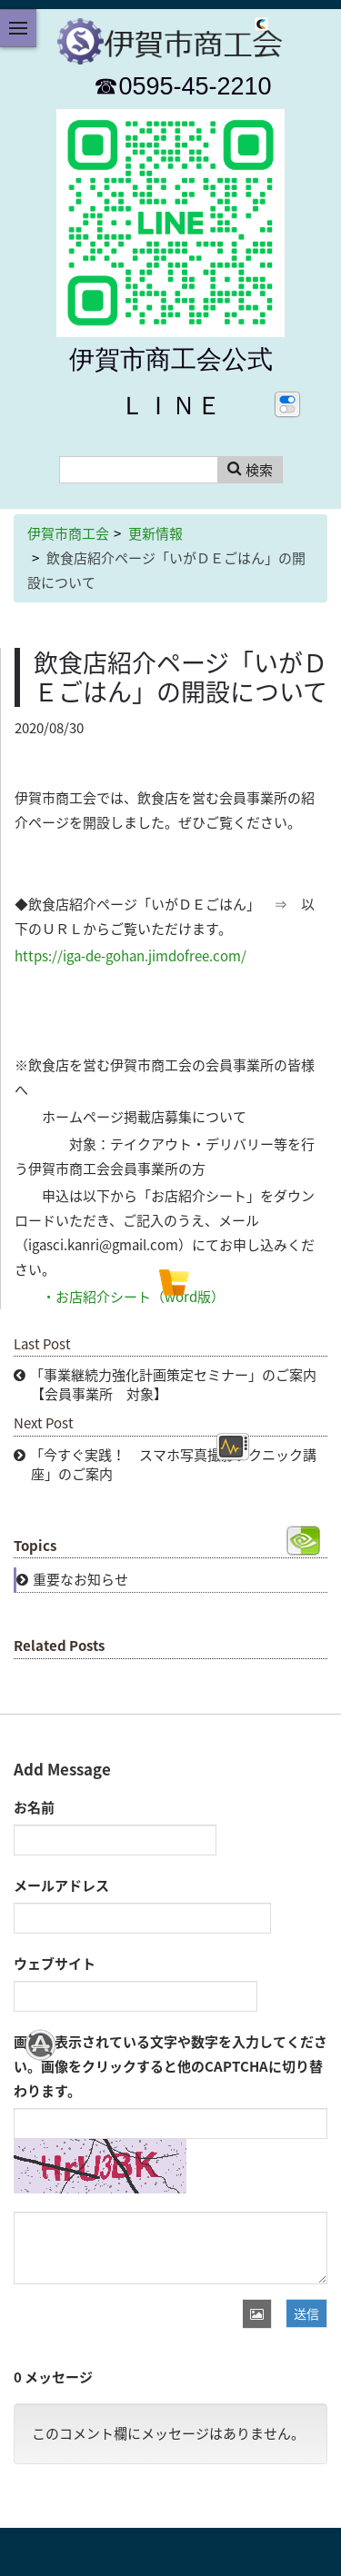 Image resolution: width=341 pixels, height=2576 pixels. Describe the element at coordinates (233, 1447) in the screenshot. I see `open system monitor application` at that location.